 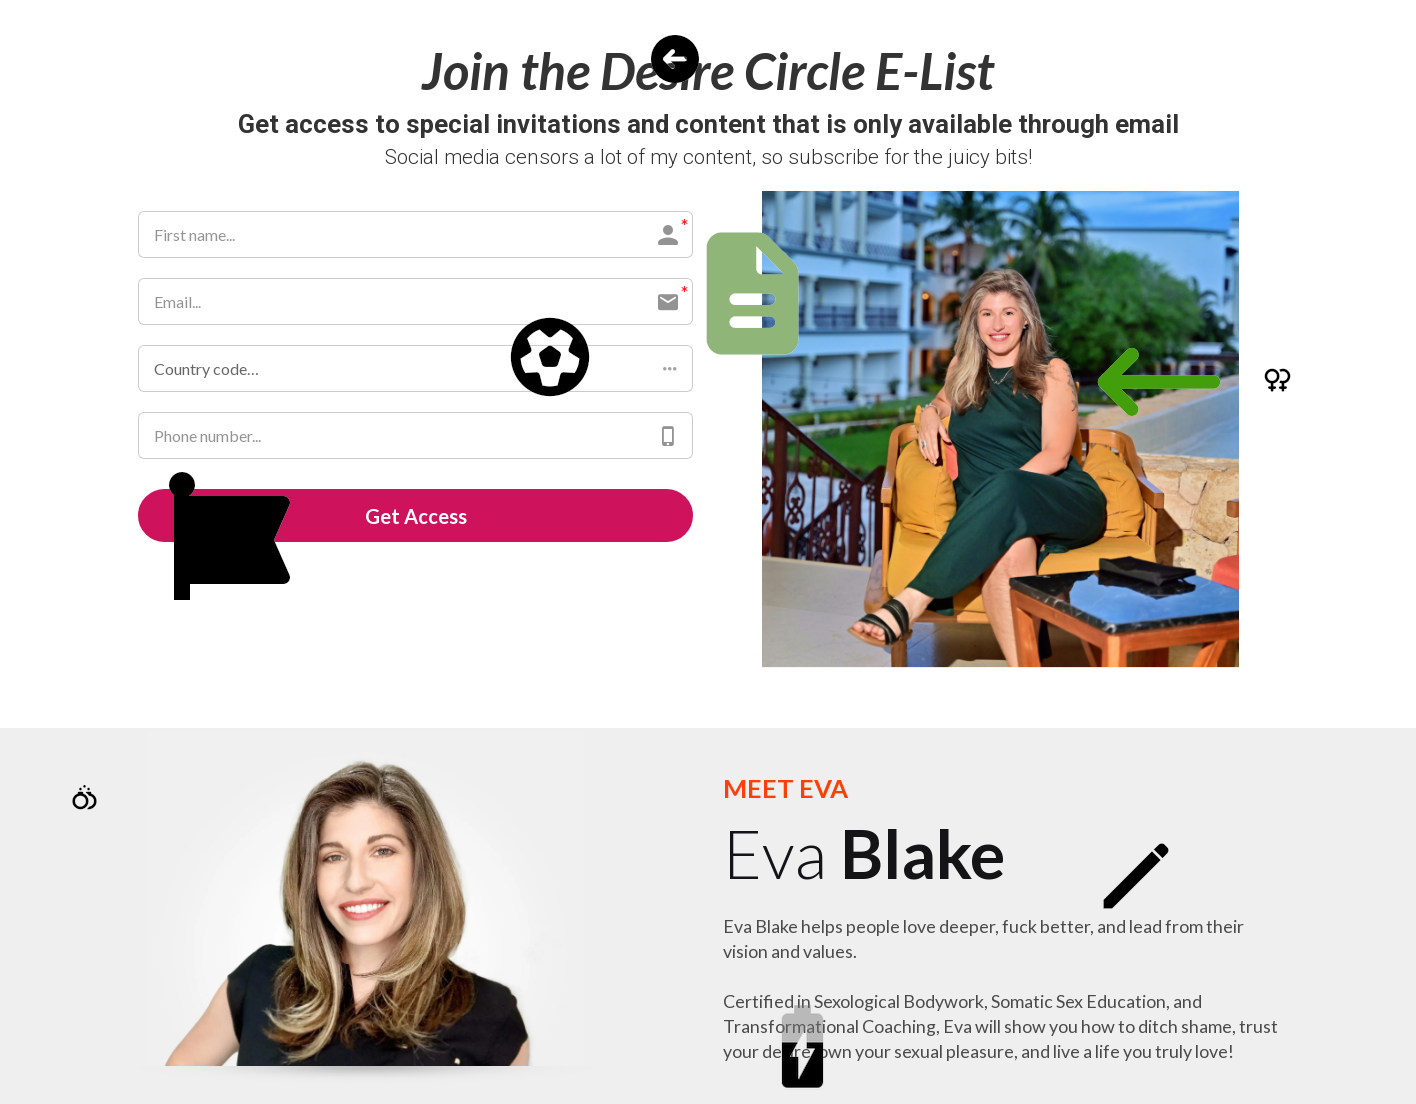 I want to click on go back to the previous page, so click(x=1159, y=382).